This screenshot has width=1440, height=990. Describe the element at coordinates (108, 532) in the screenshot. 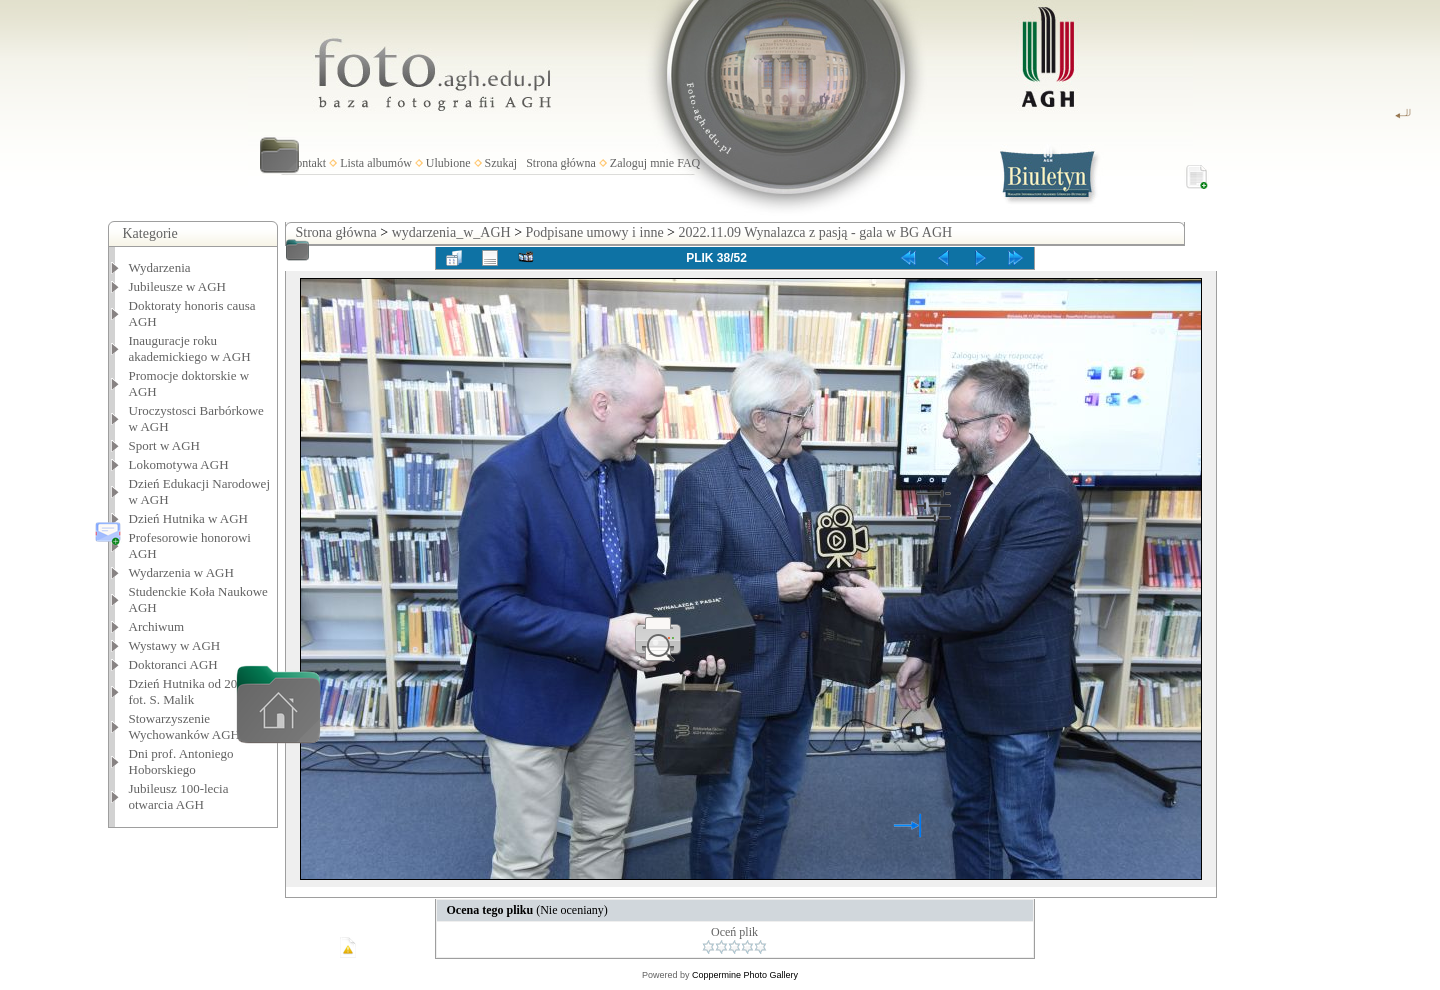

I see `compose a new email` at that location.